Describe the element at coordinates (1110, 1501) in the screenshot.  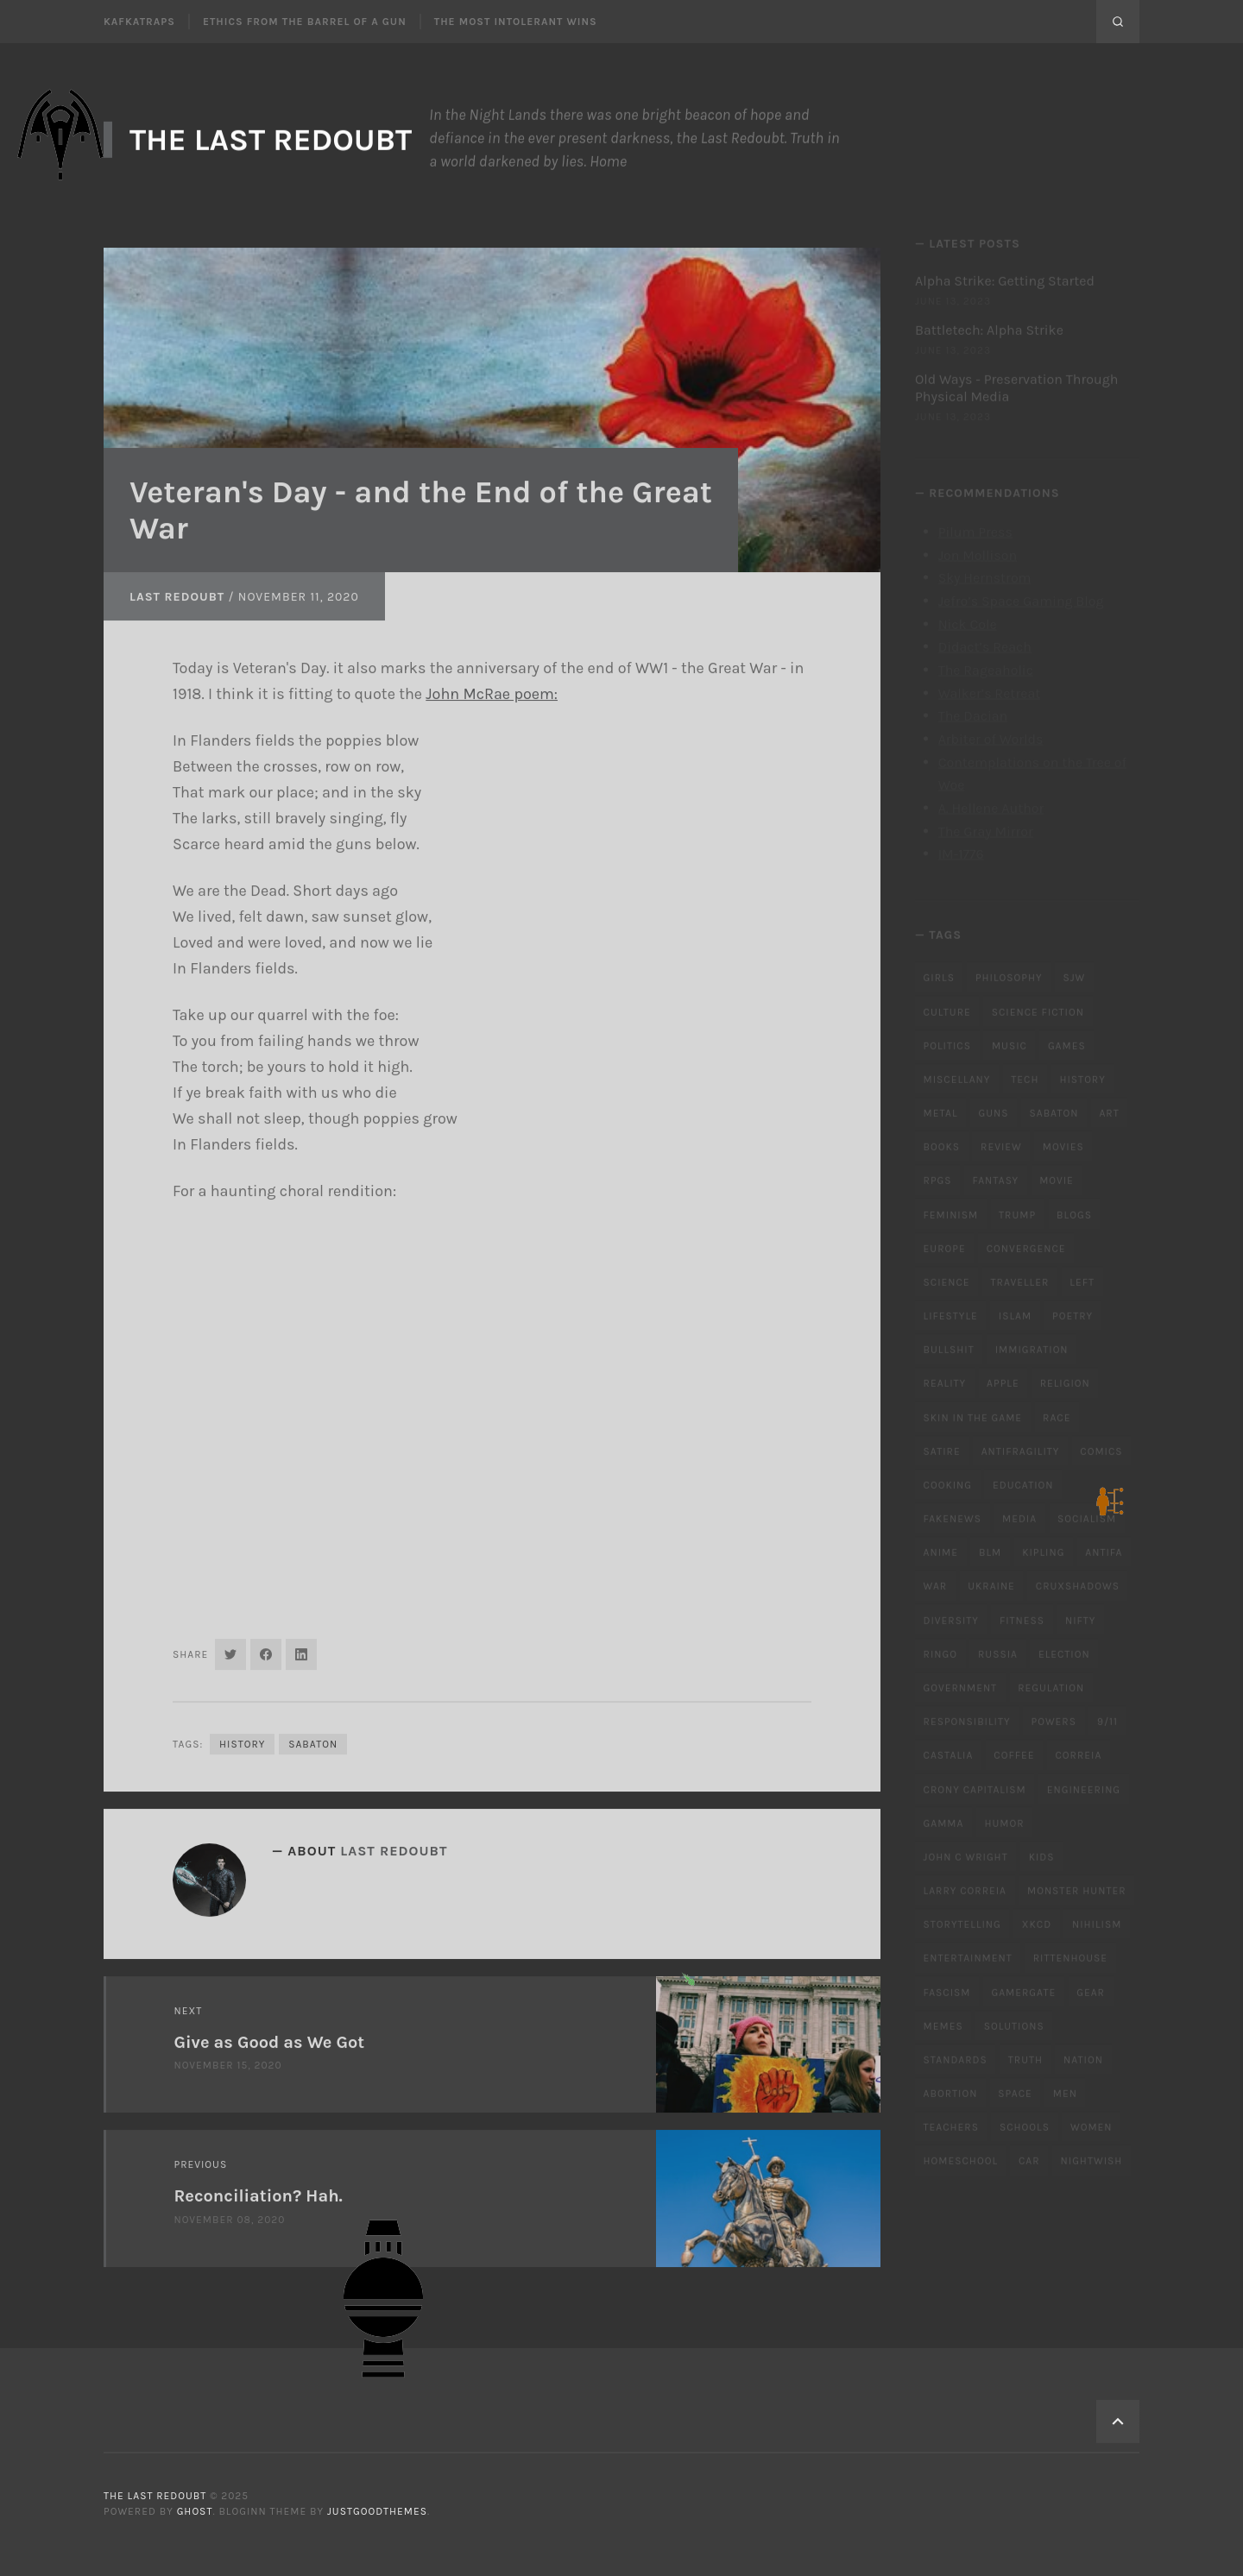
I see `view character skills or abilities` at that location.